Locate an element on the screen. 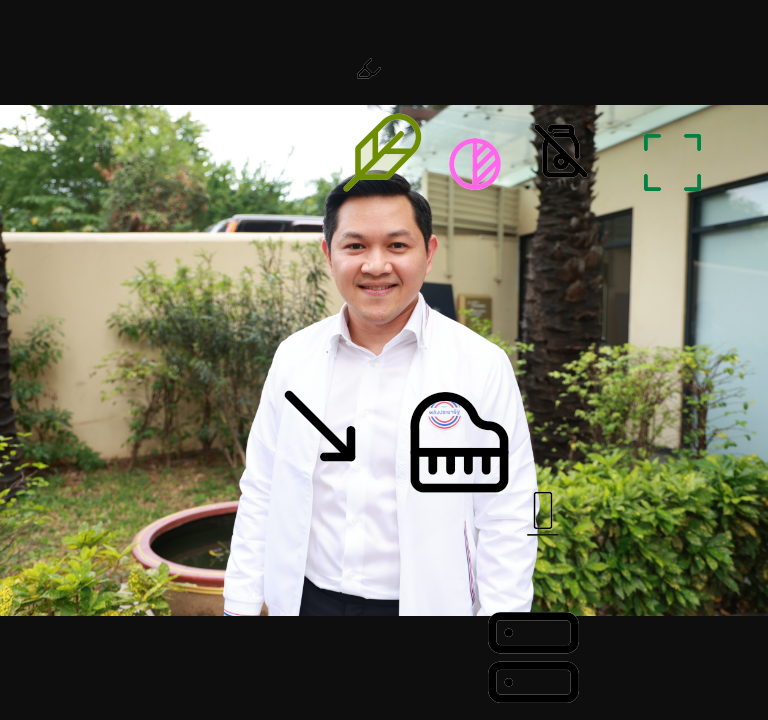 This screenshot has height=720, width=768. access server settings or management is located at coordinates (533, 657).